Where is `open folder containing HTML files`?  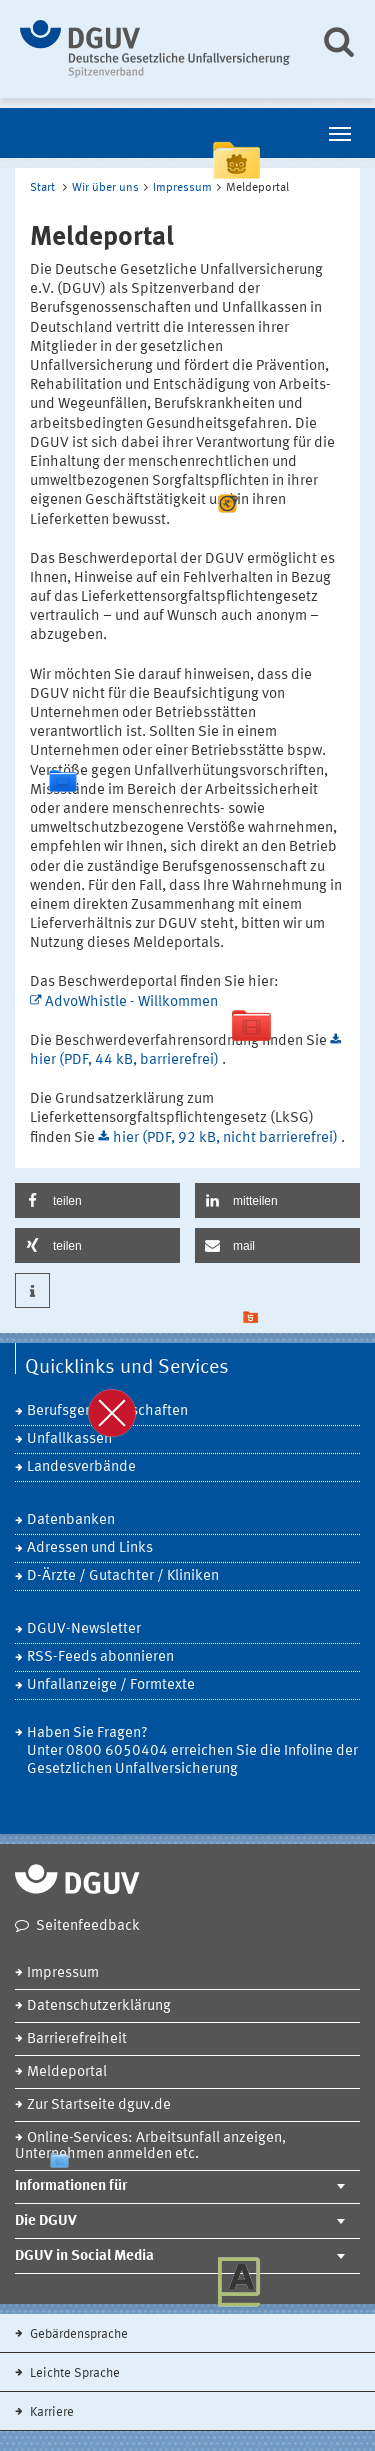
open folder containing HTML files is located at coordinates (250, 1317).